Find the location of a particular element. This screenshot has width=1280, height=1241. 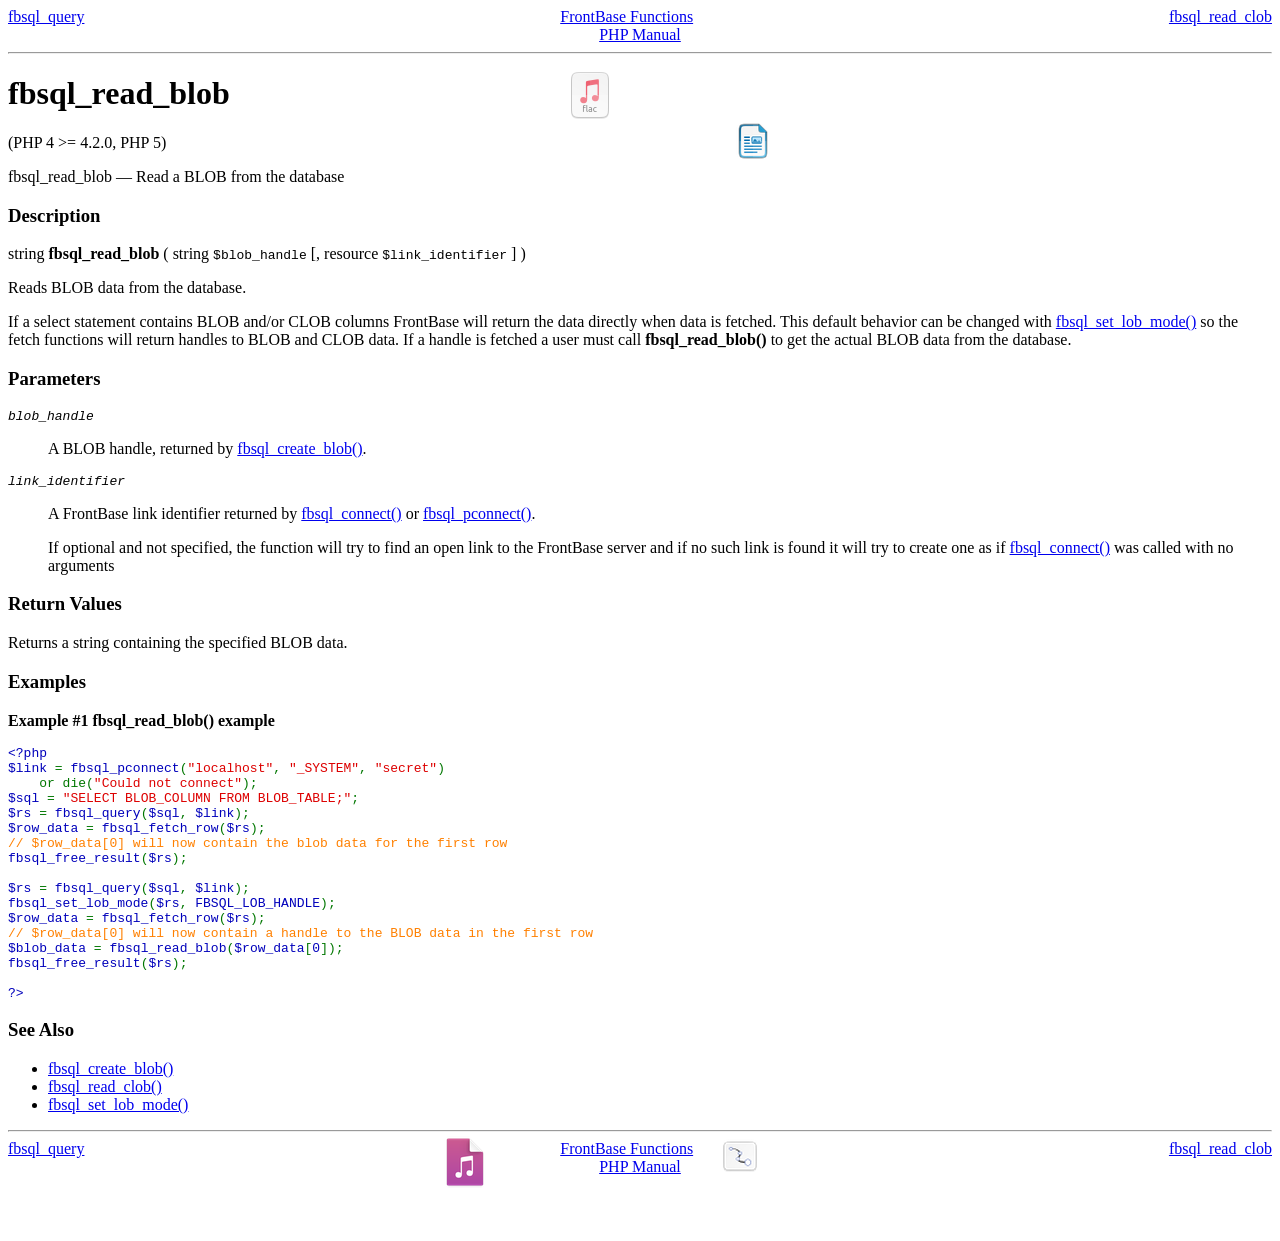

open a libreoffice writer document is located at coordinates (753, 141).